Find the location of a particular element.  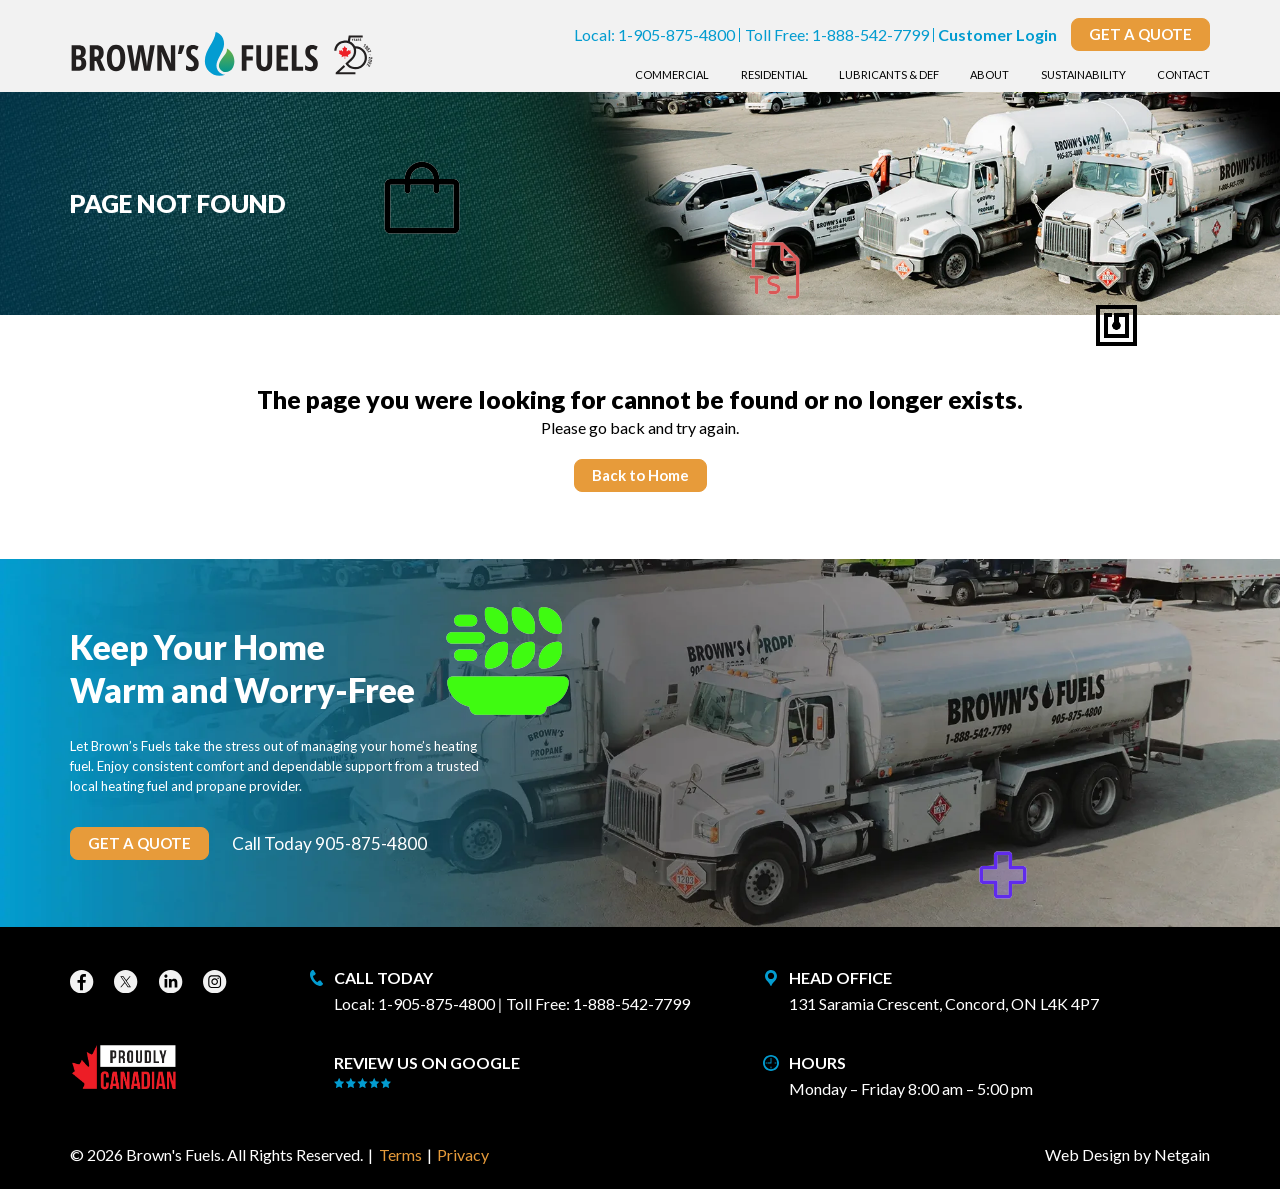

view grain or wheat-based food options is located at coordinates (508, 661).